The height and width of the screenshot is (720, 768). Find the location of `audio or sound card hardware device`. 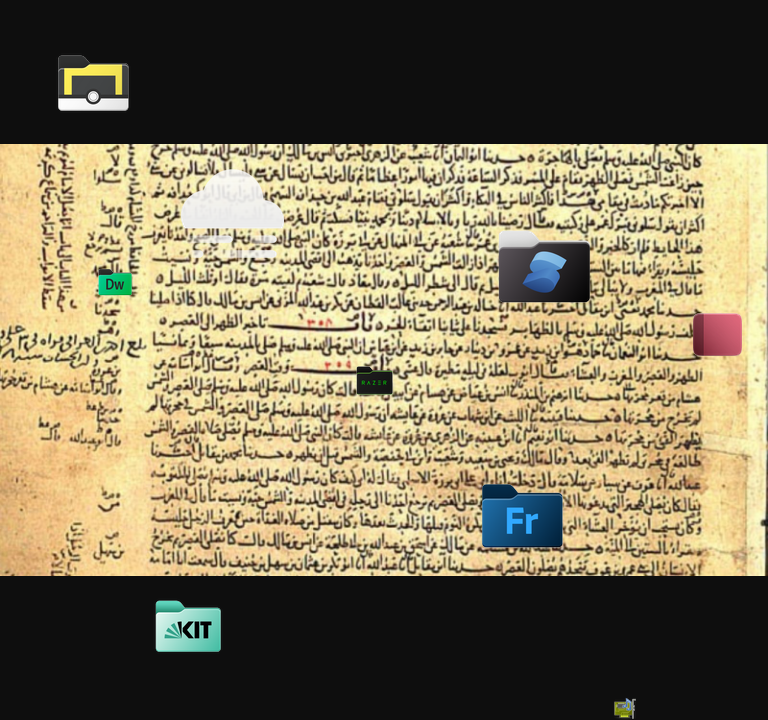

audio or sound card hardware device is located at coordinates (624, 708).